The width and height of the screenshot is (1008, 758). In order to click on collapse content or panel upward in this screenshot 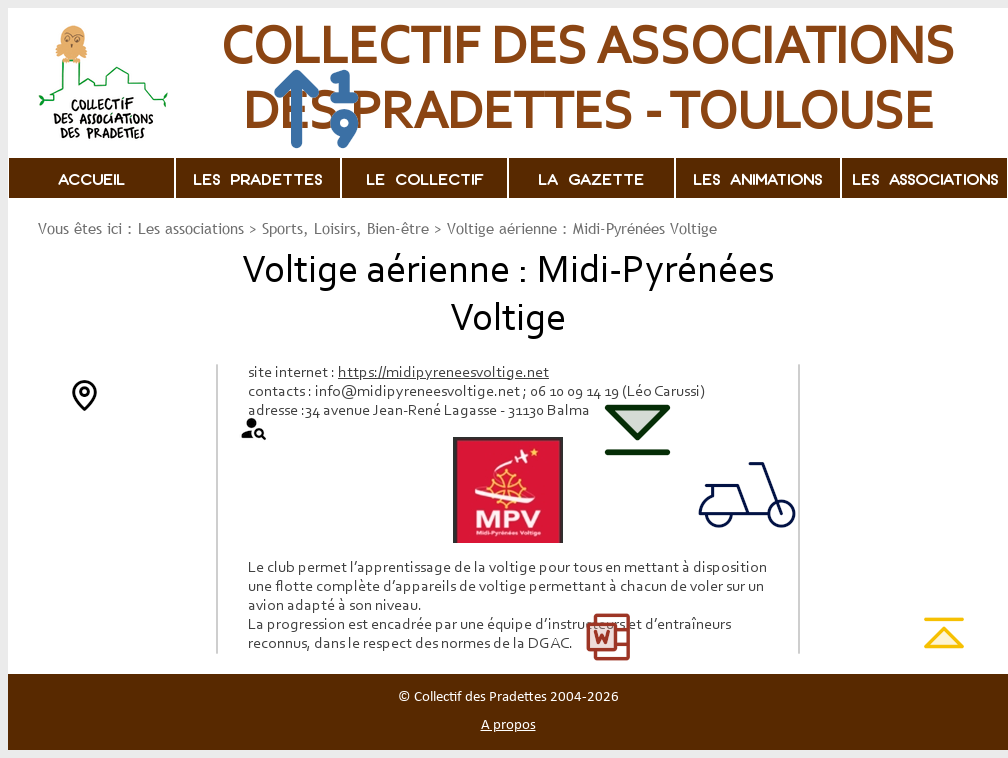, I will do `click(944, 632)`.